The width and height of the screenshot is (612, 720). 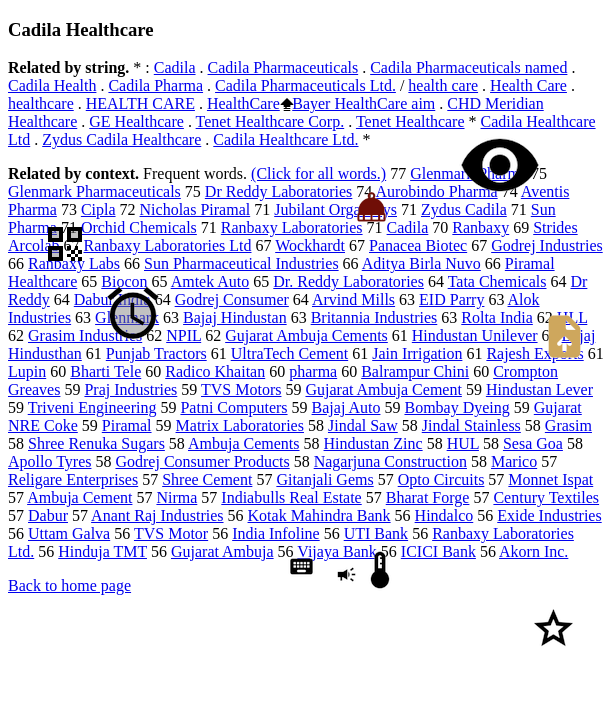 What do you see at coordinates (500, 165) in the screenshot?
I see `view or preview content` at bounding box center [500, 165].